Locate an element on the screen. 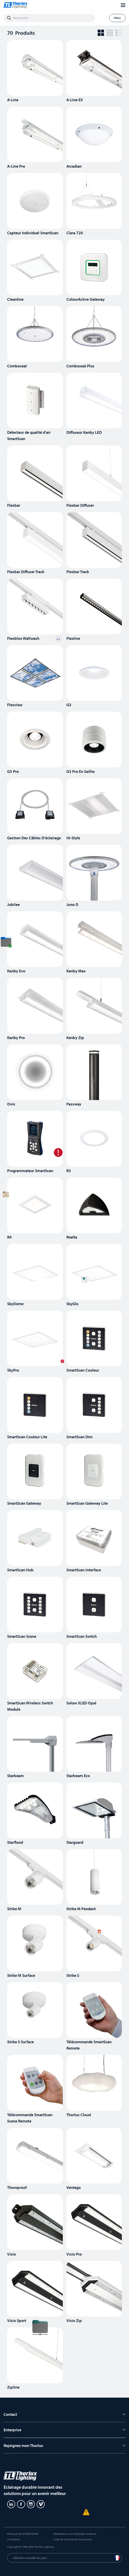 The image size is (129, 2576). a PowerPoint slideshow file is located at coordinates (99, 1931).